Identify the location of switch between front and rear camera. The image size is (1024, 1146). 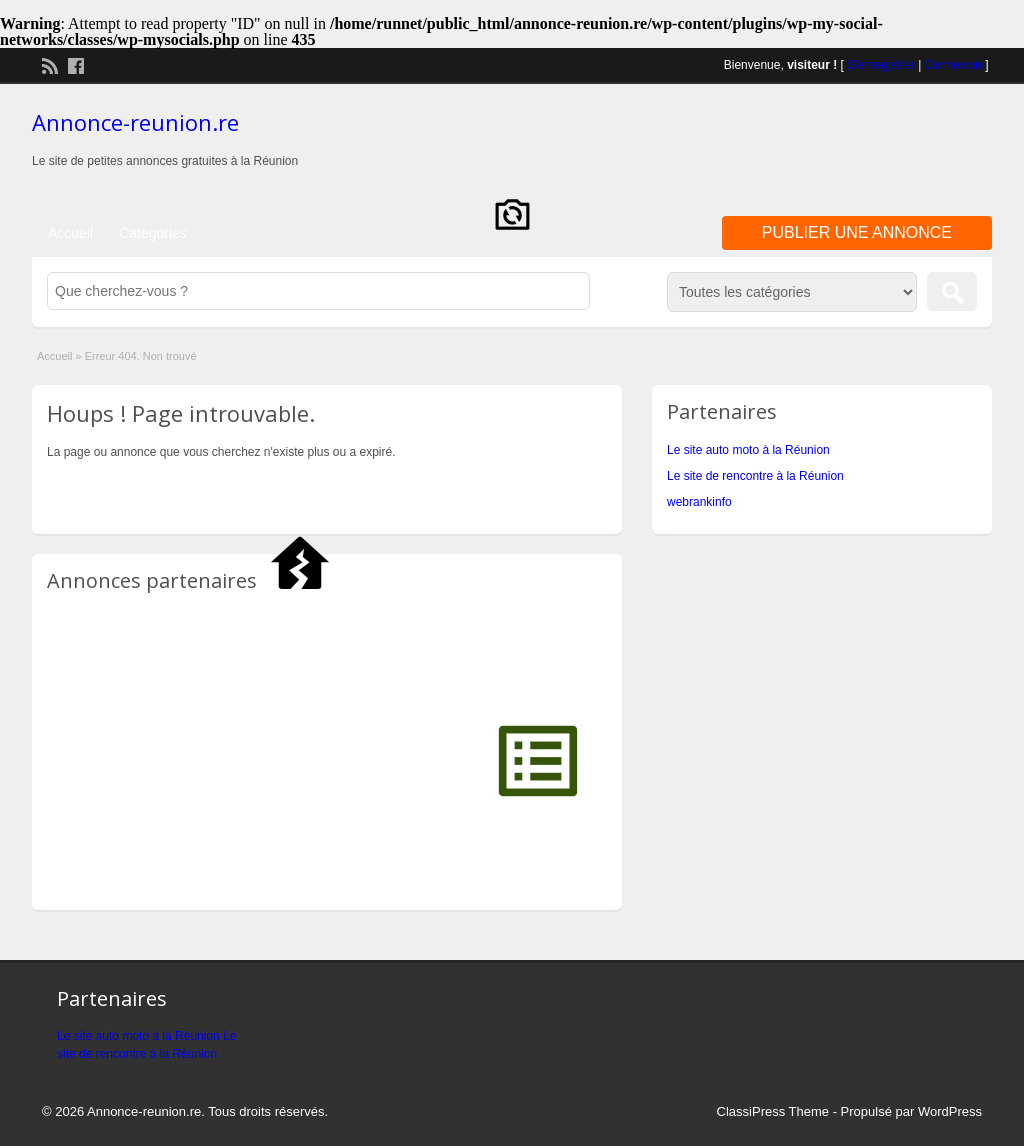
(512, 214).